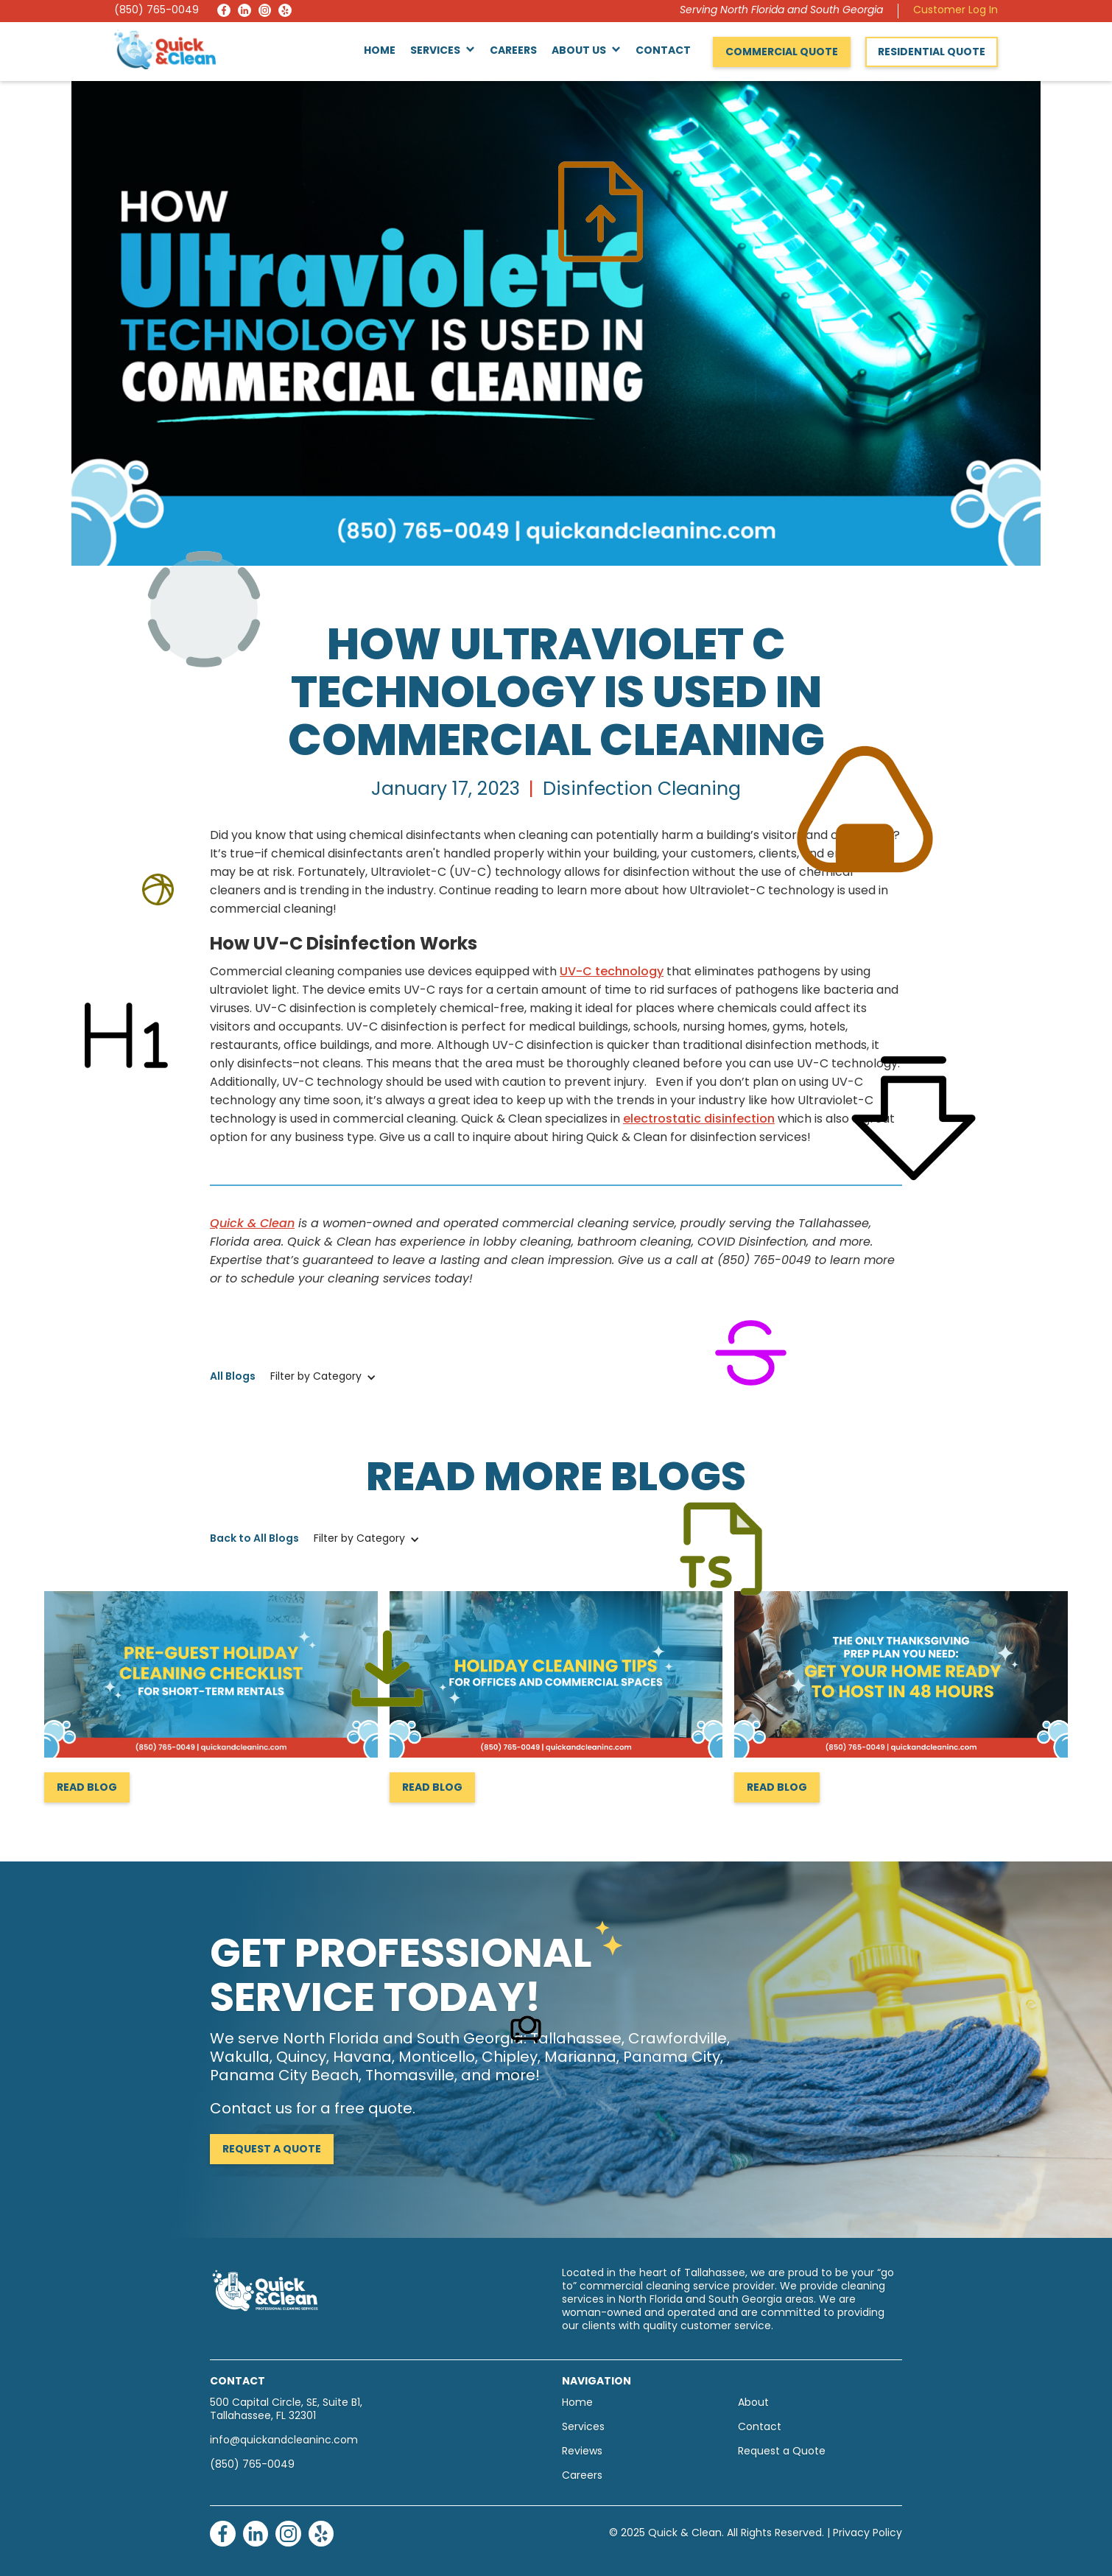  I want to click on upload a file, so click(600, 211).